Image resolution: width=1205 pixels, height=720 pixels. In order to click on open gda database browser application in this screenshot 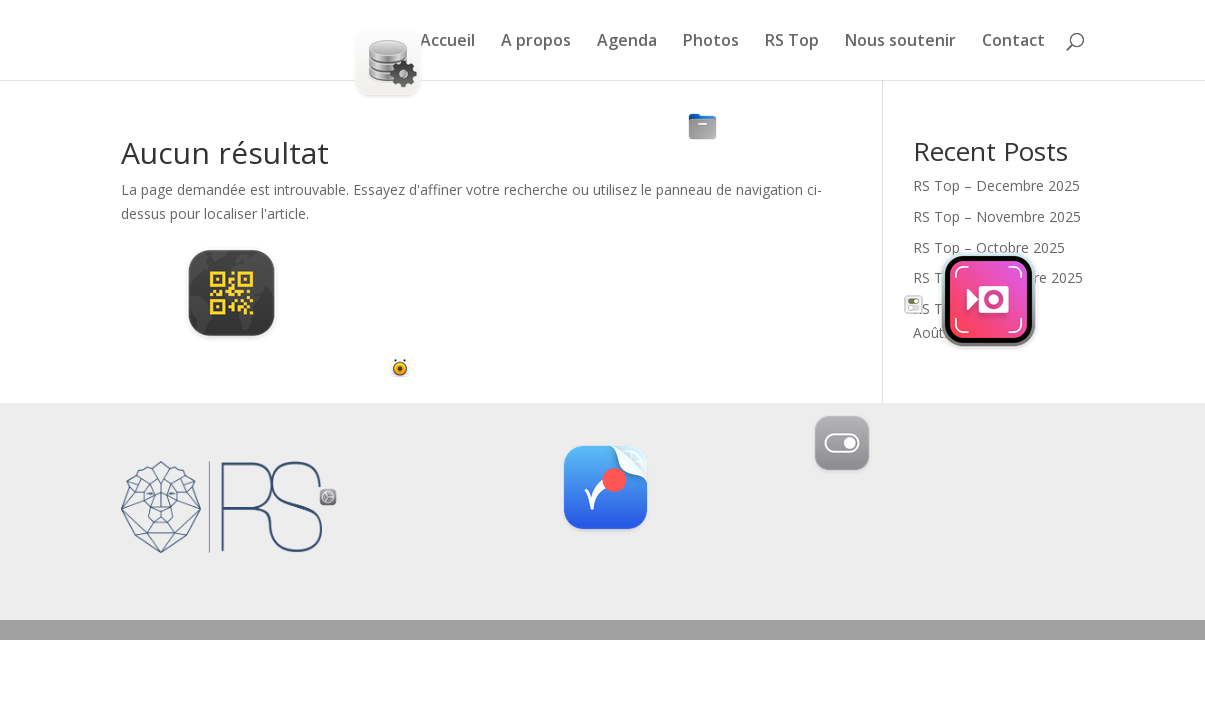, I will do `click(388, 62)`.